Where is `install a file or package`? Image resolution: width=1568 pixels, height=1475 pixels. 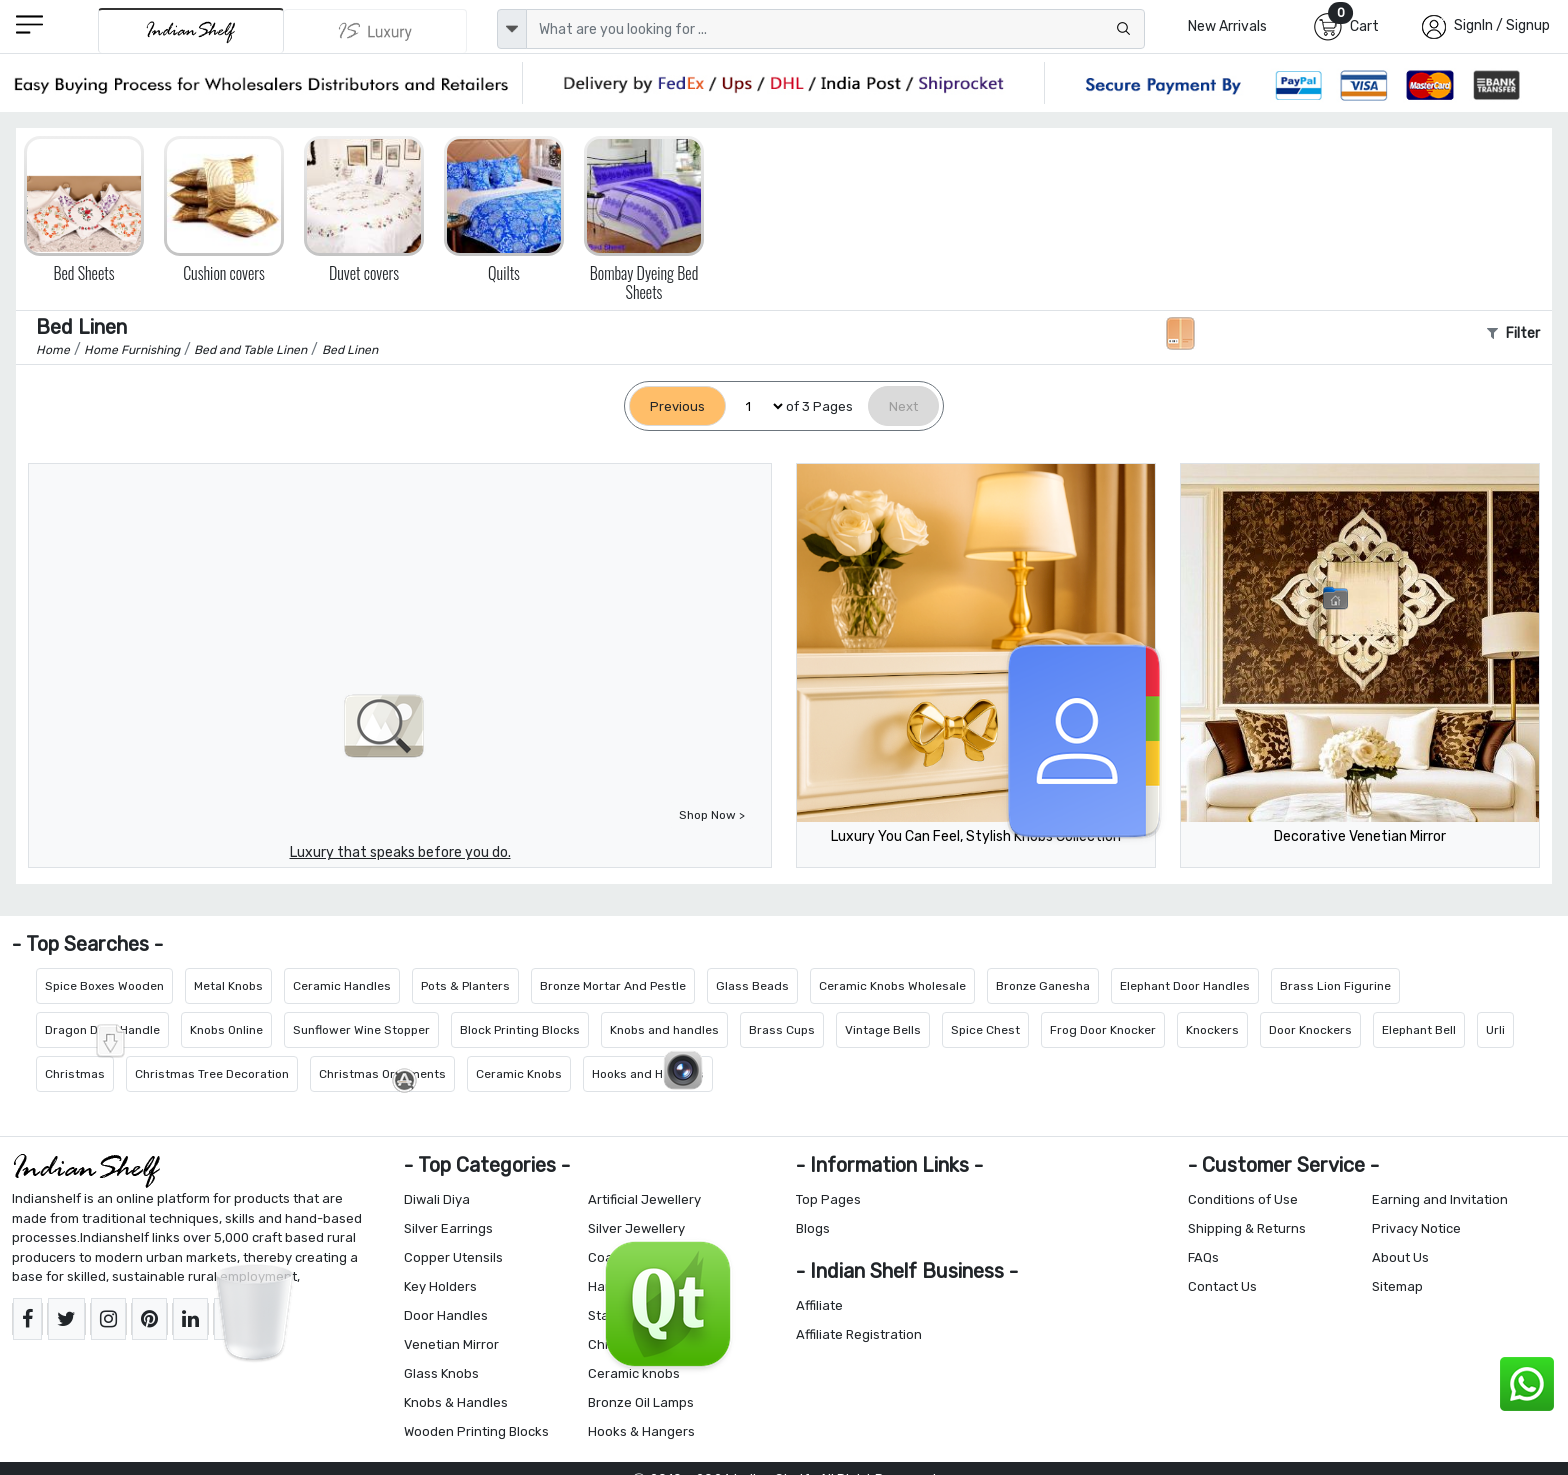 install a file or package is located at coordinates (110, 1040).